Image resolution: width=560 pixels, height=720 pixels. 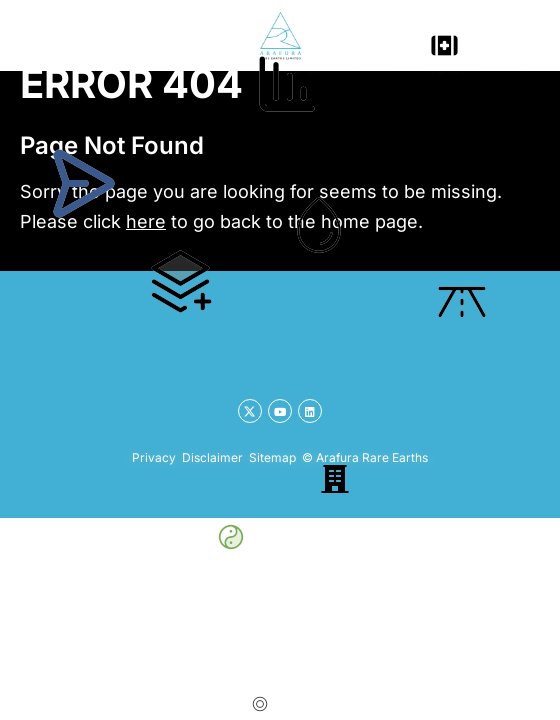 What do you see at coordinates (444, 45) in the screenshot?
I see `access medical information or first aid resources` at bounding box center [444, 45].